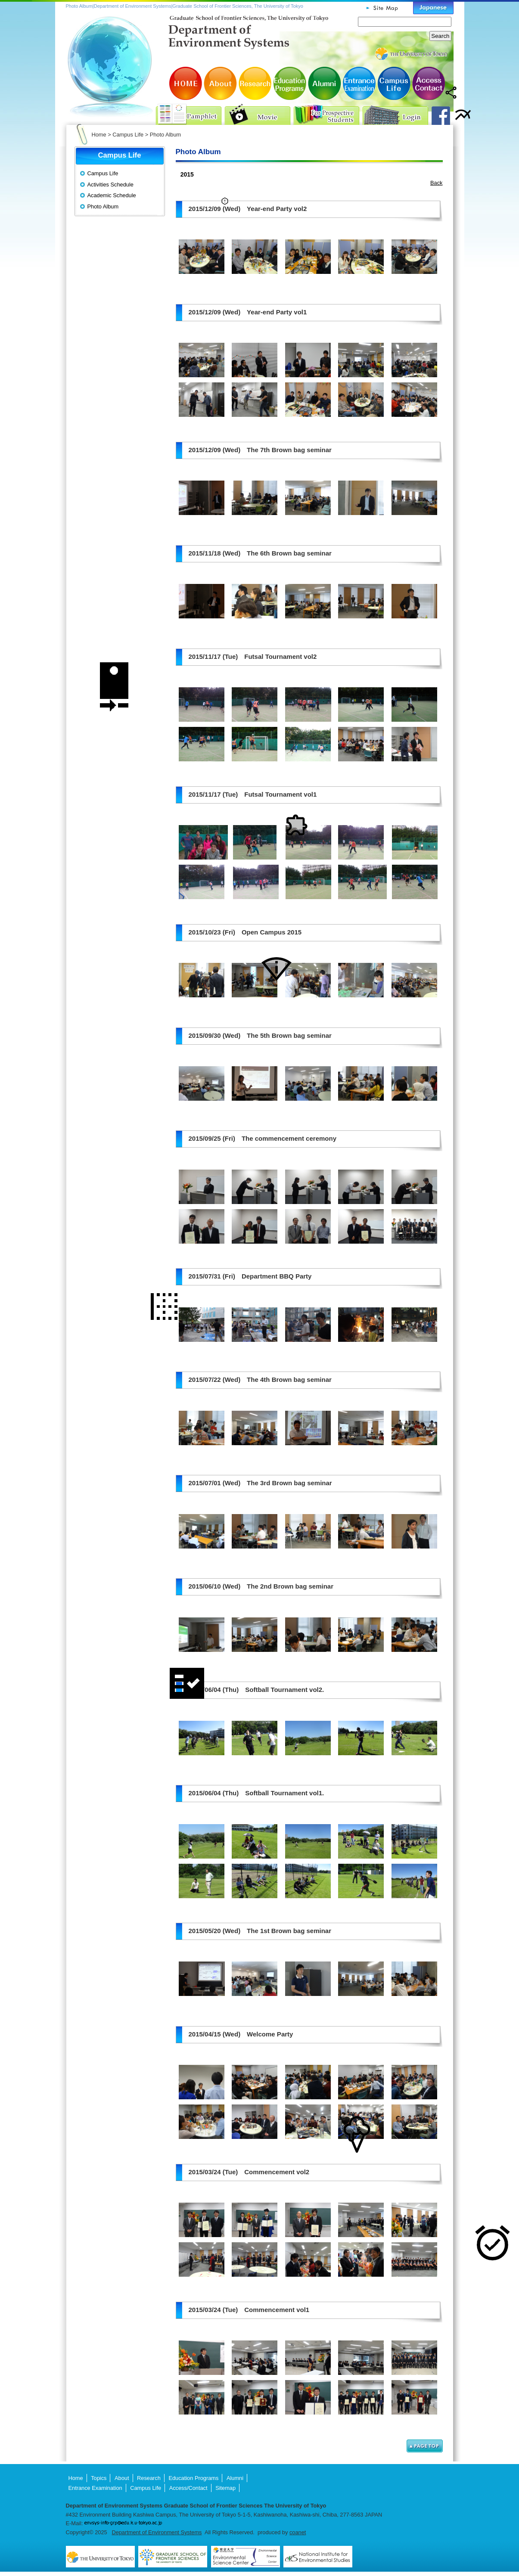 The image size is (519, 2576). Describe the element at coordinates (492, 2243) in the screenshot. I see `alarm is set and active` at that location.